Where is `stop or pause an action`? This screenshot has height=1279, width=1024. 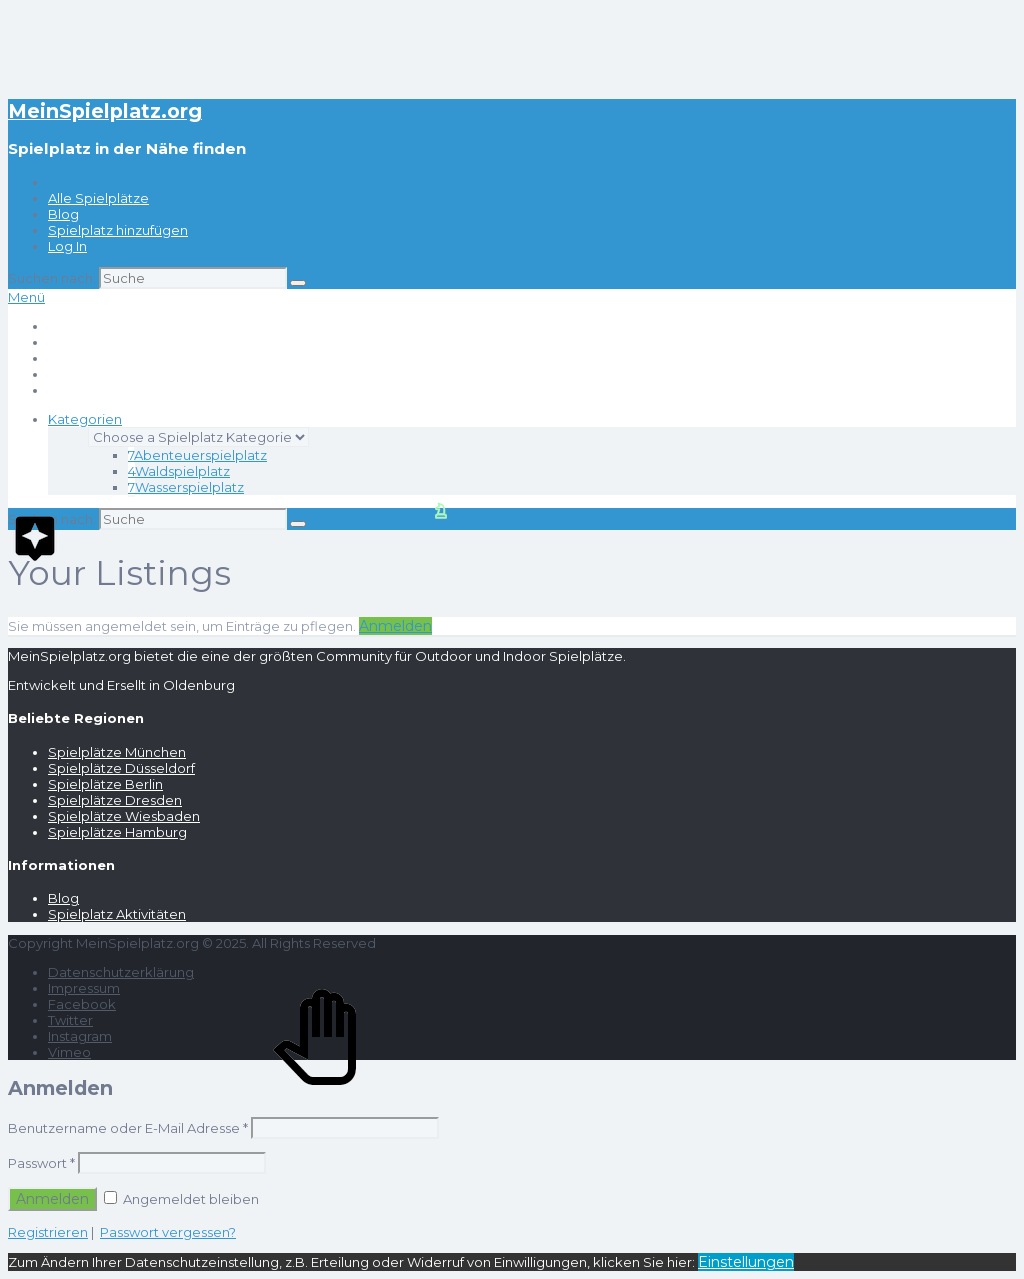 stop or pause an action is located at coordinates (316, 1037).